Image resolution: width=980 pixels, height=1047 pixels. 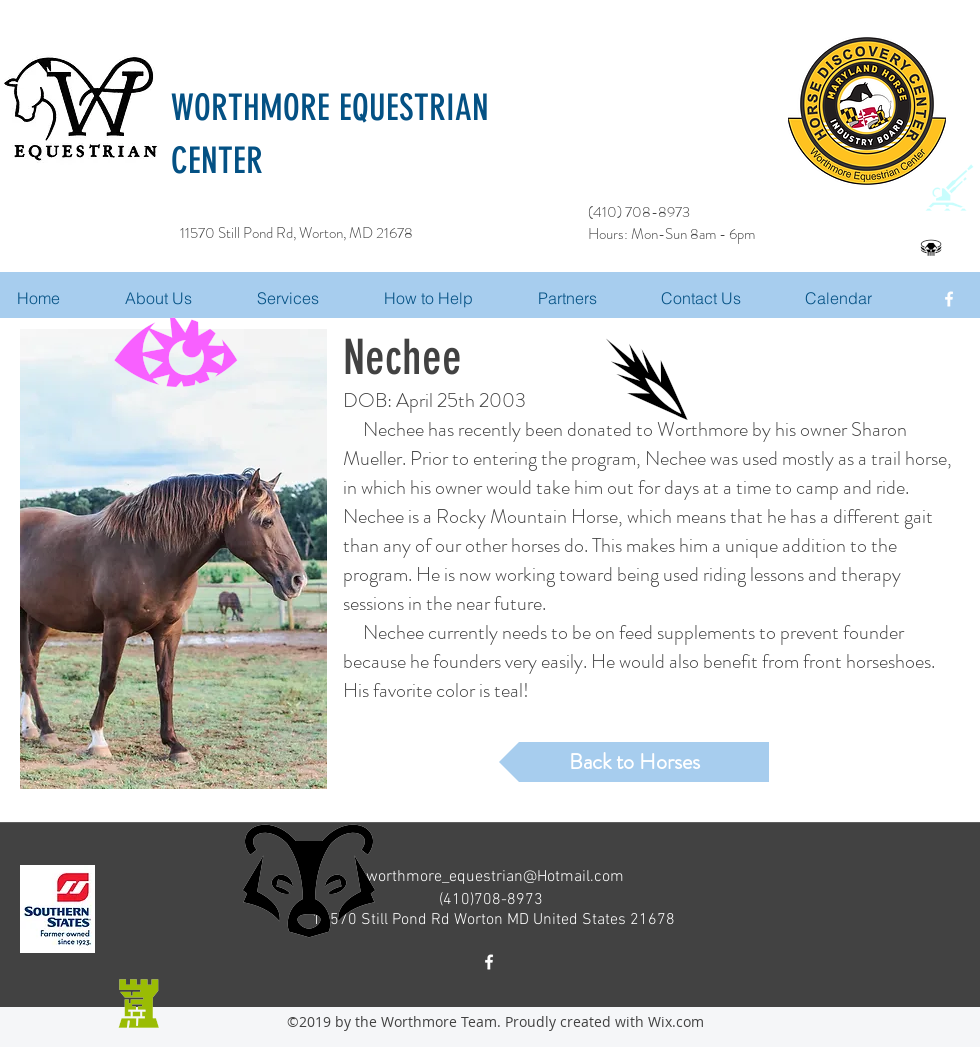 I want to click on select a skull emblem or signet for your profile, so click(x=931, y=248).